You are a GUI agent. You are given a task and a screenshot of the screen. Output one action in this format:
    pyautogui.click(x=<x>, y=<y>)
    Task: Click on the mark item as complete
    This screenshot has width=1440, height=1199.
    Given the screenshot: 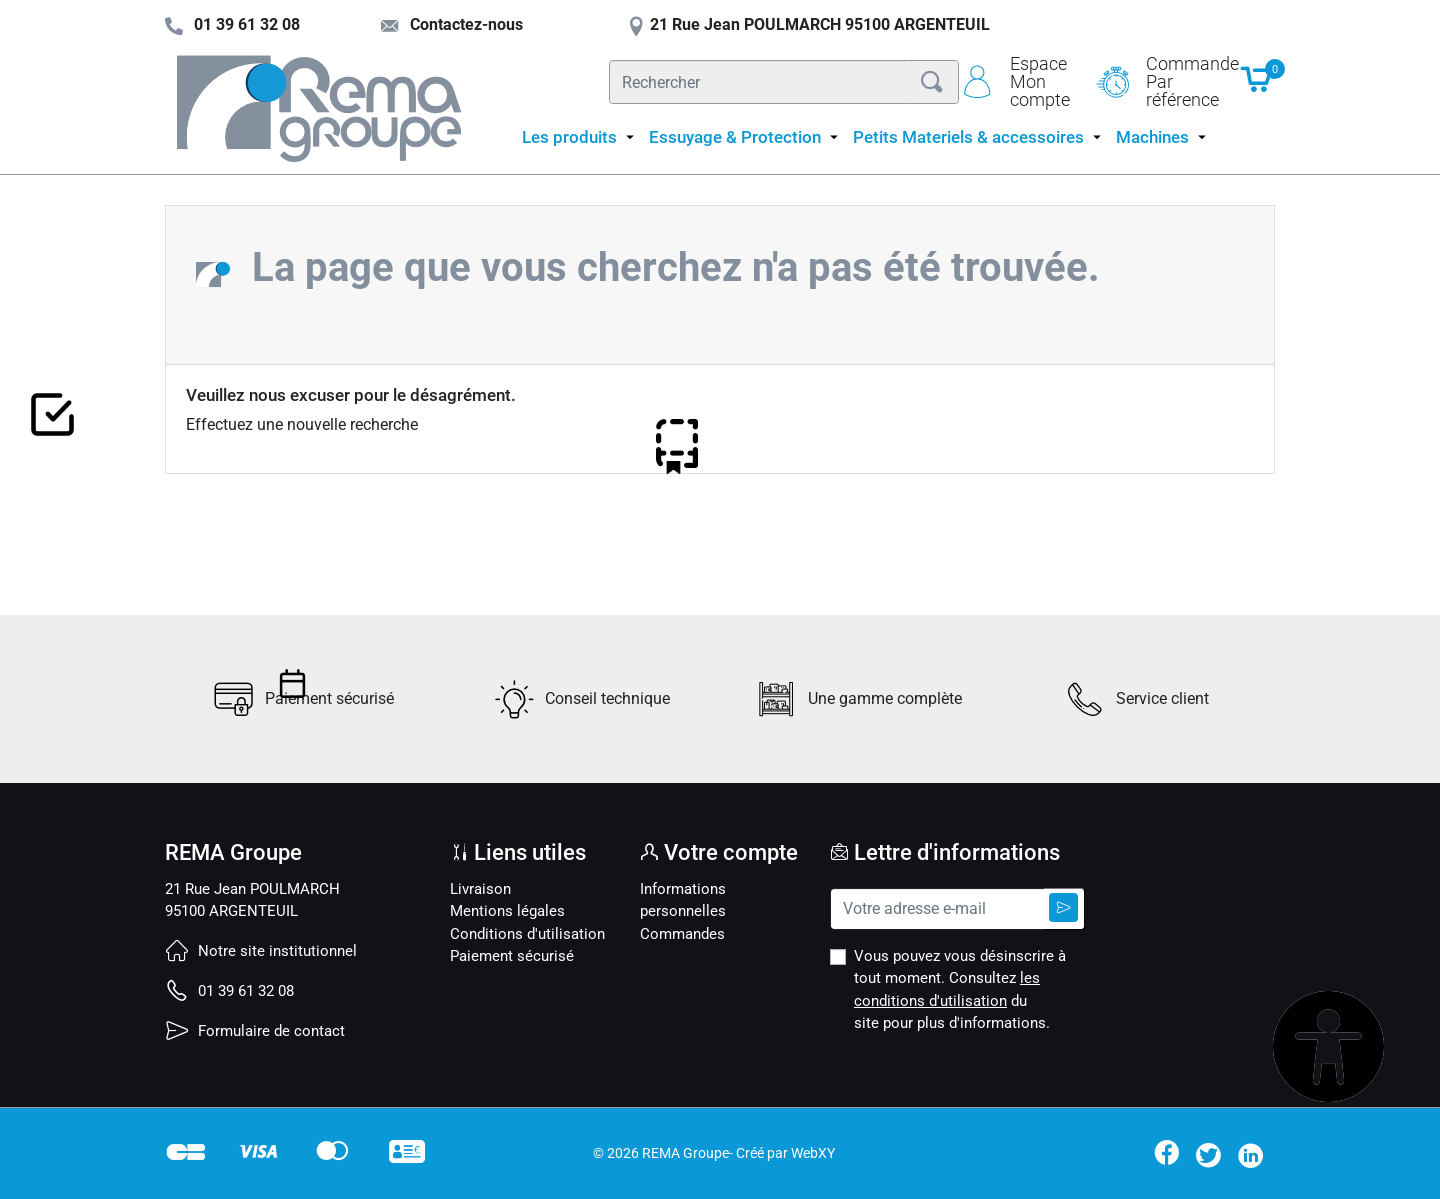 What is the action you would take?
    pyautogui.click(x=52, y=414)
    